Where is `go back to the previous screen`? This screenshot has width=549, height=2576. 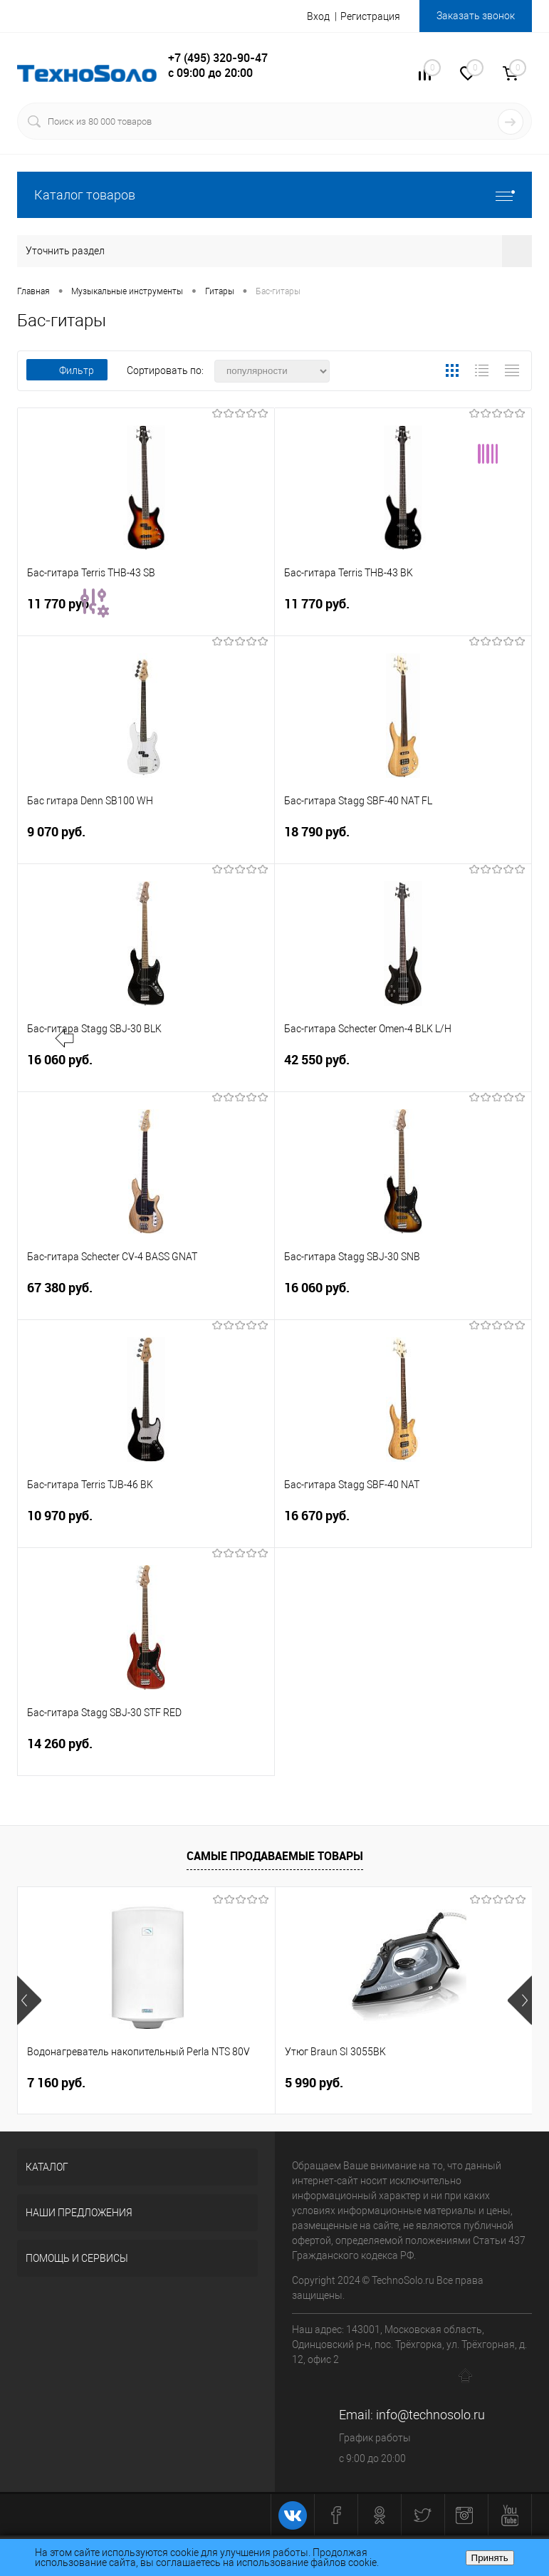 go back to the previous screen is located at coordinates (65, 1038).